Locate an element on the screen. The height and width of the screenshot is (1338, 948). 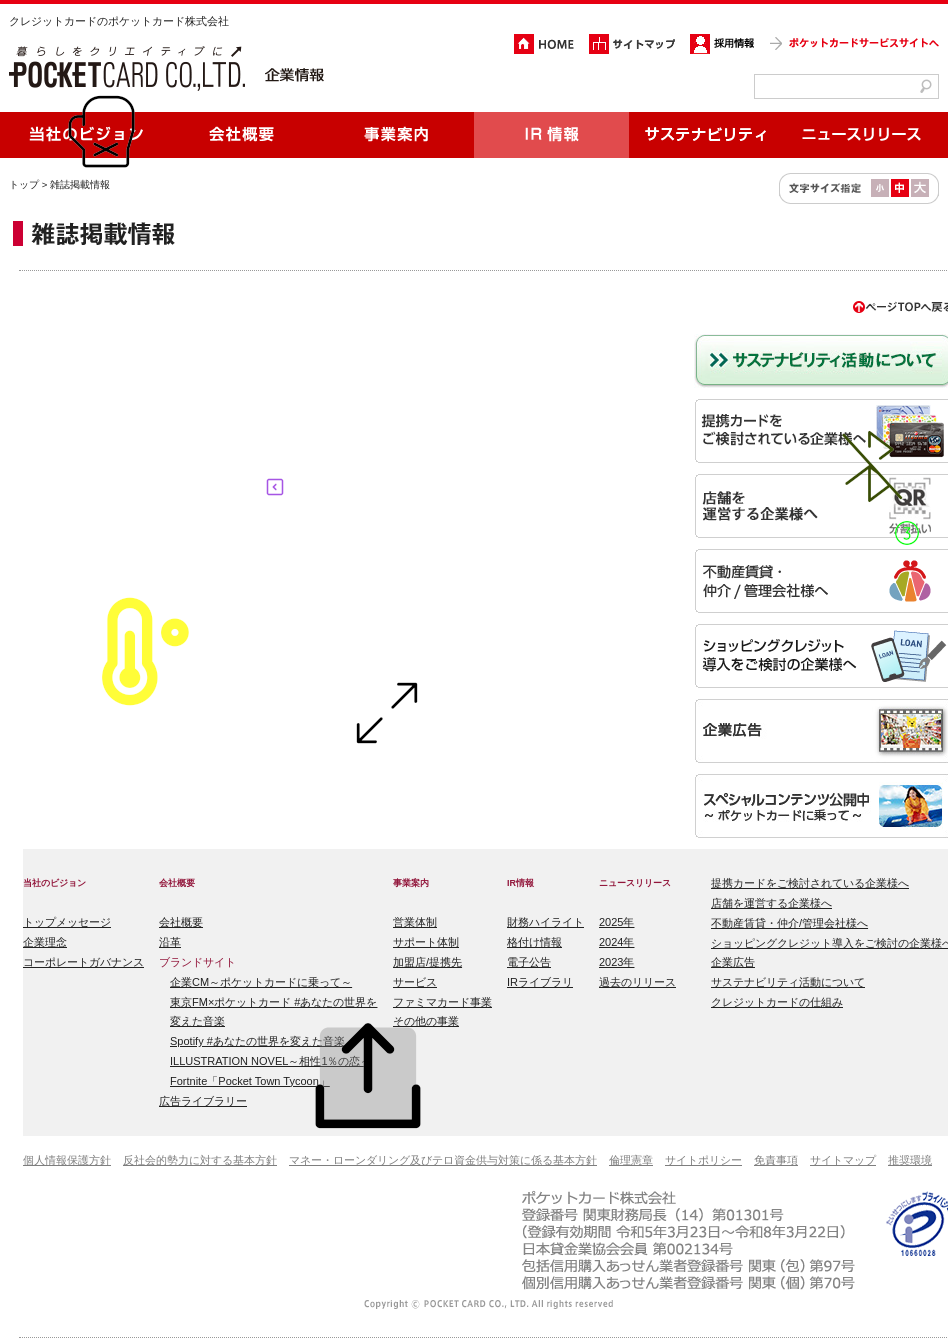
access boxing or combat sports content is located at coordinates (103, 133).